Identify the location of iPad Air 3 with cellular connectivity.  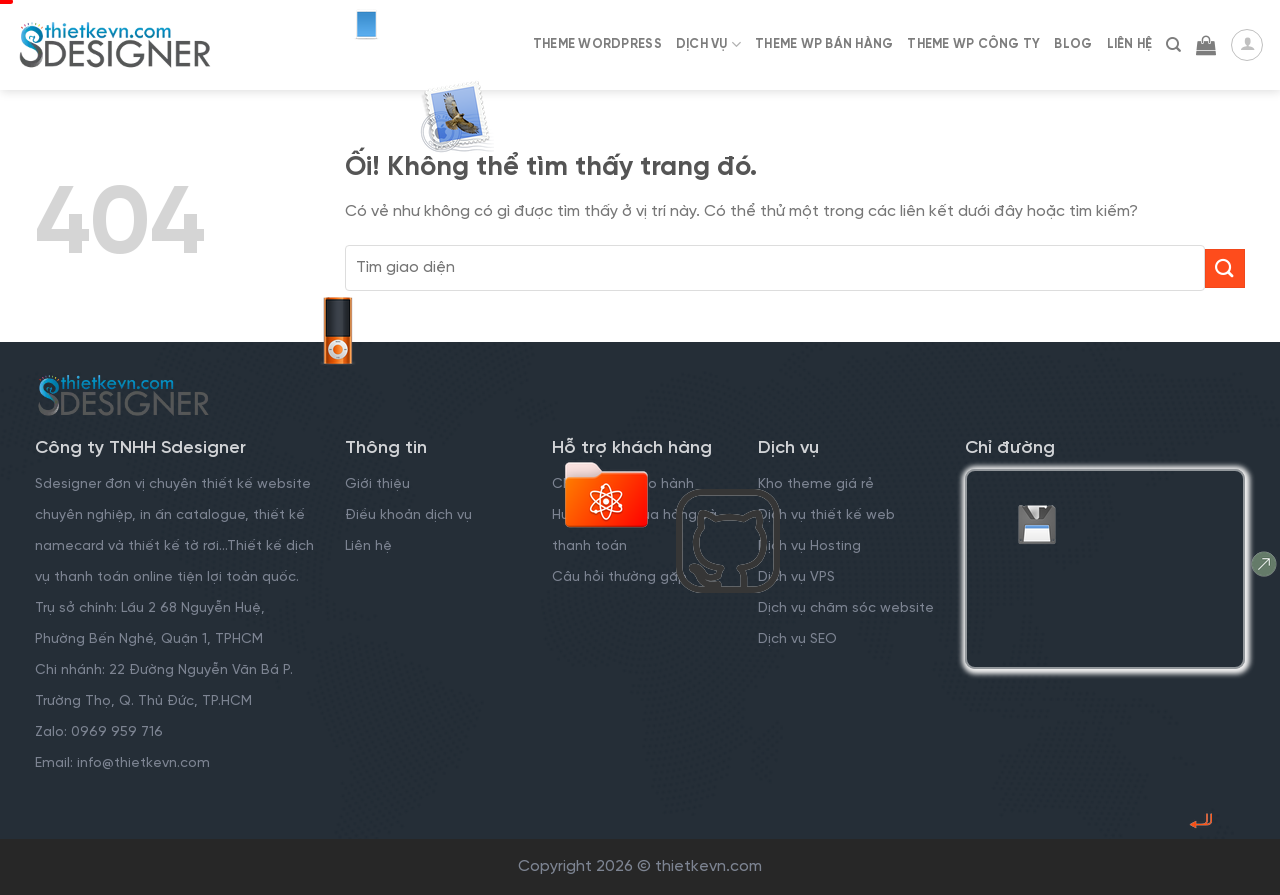
(366, 24).